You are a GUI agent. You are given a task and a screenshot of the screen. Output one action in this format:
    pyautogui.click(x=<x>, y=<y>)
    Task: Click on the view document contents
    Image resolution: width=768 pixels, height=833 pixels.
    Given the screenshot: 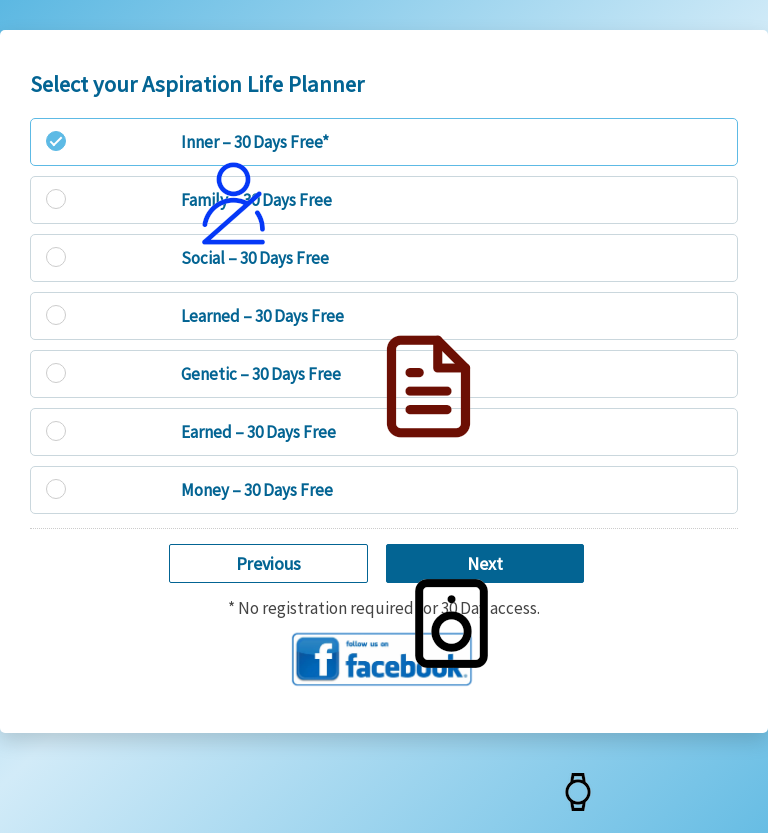 What is the action you would take?
    pyautogui.click(x=428, y=386)
    